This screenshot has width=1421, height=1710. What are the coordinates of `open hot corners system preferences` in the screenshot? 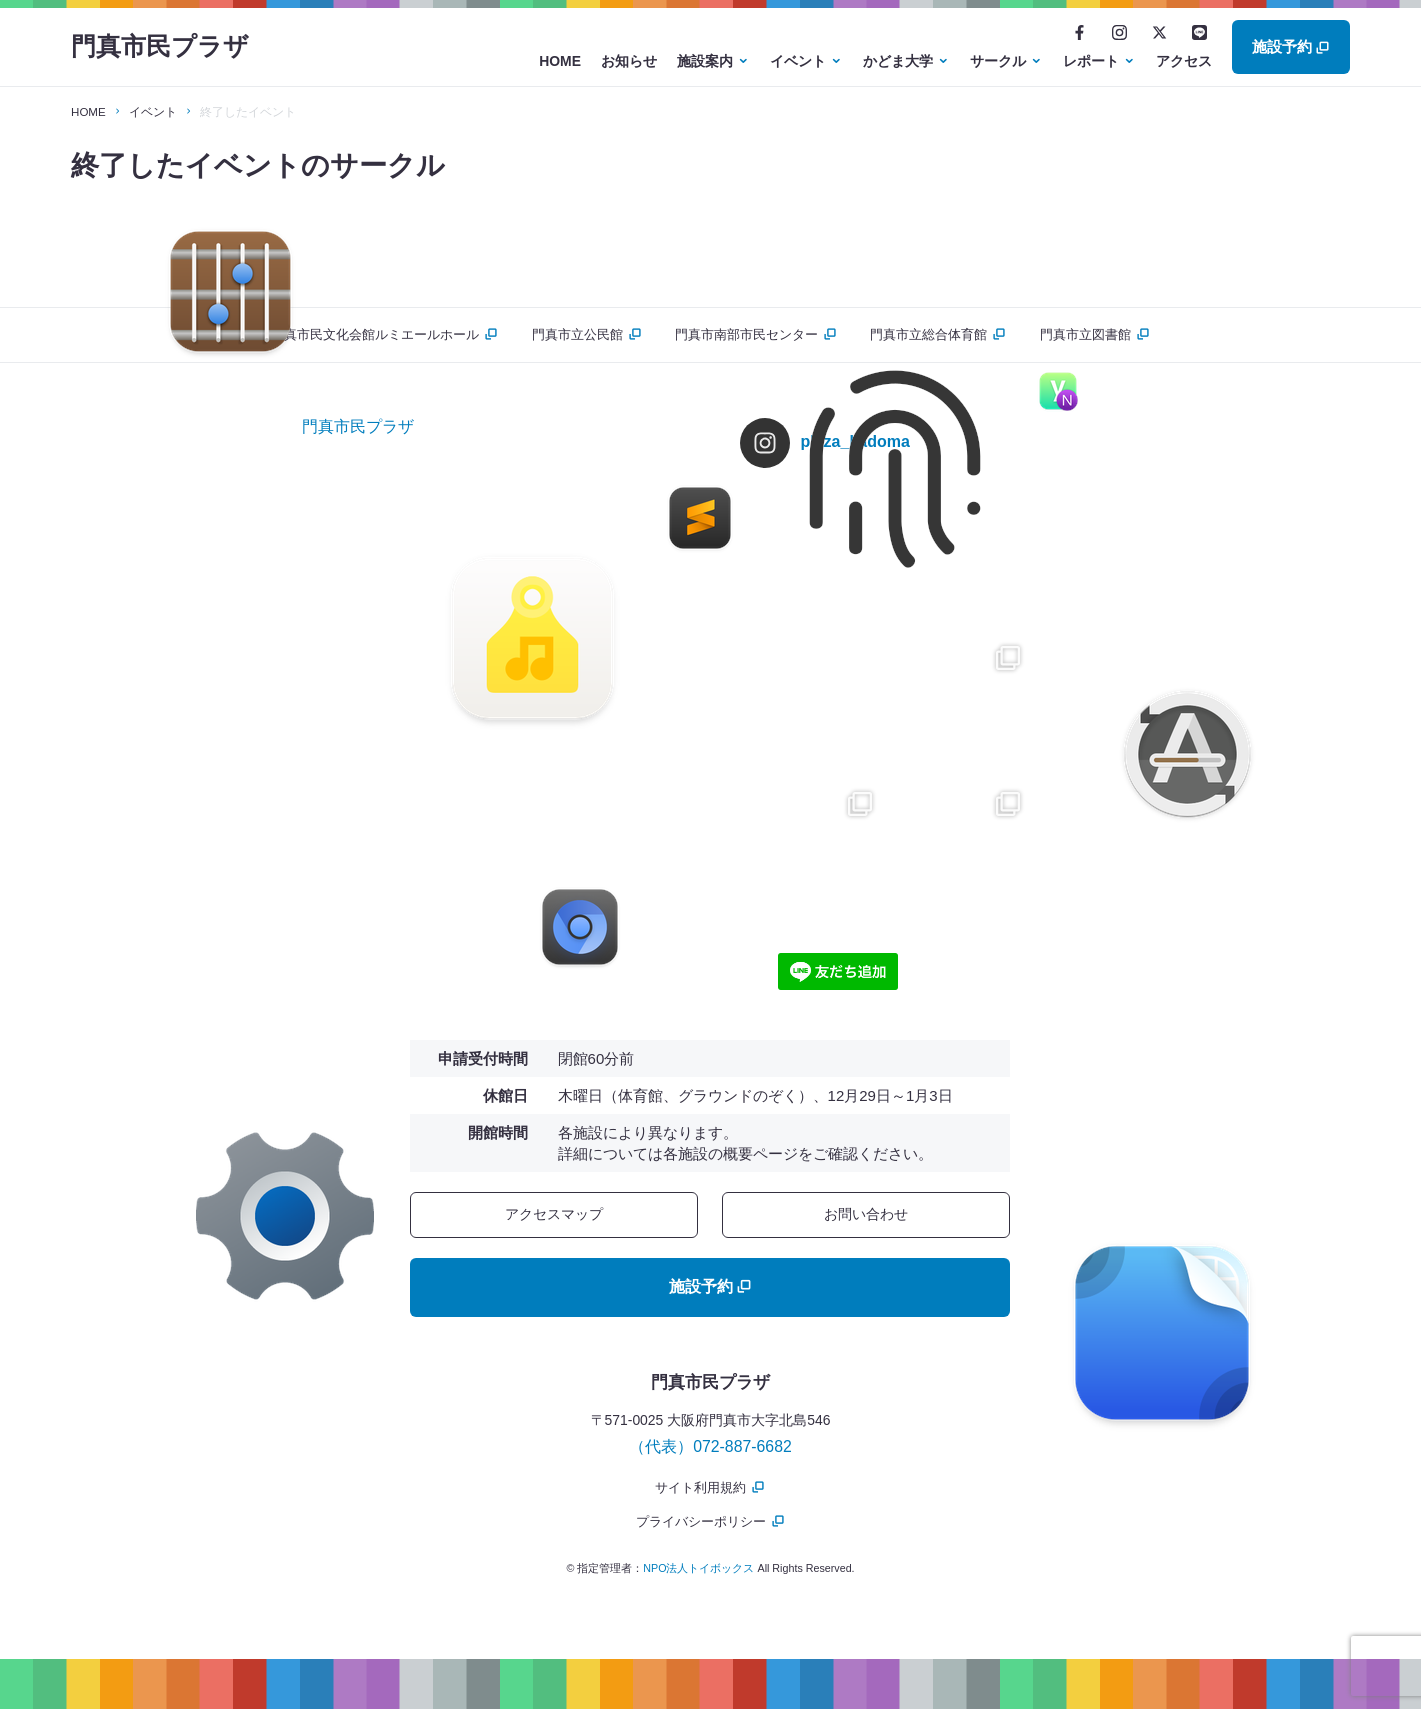 It's located at (1162, 1333).